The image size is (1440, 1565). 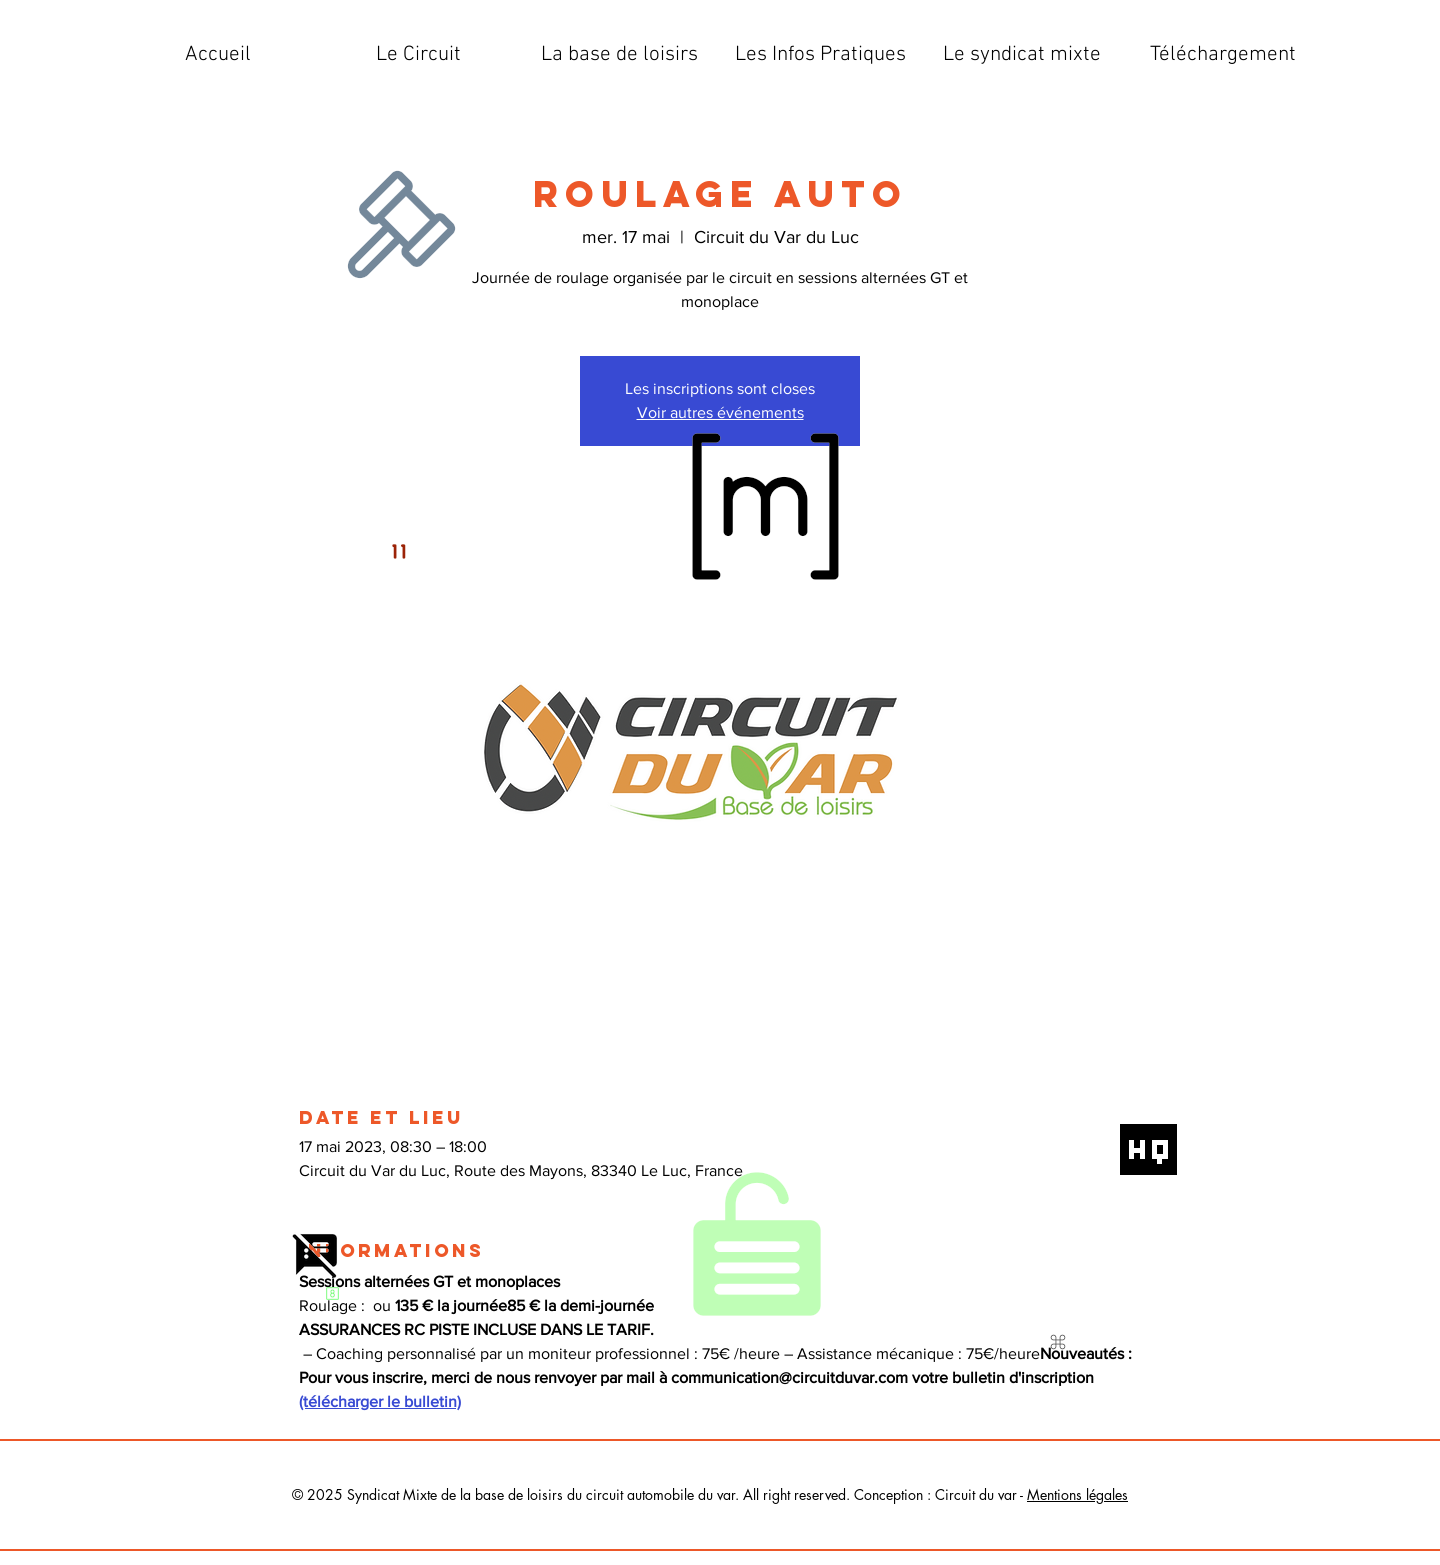 I want to click on command key modifier for keyboard shortcuts, so click(x=1058, y=1342).